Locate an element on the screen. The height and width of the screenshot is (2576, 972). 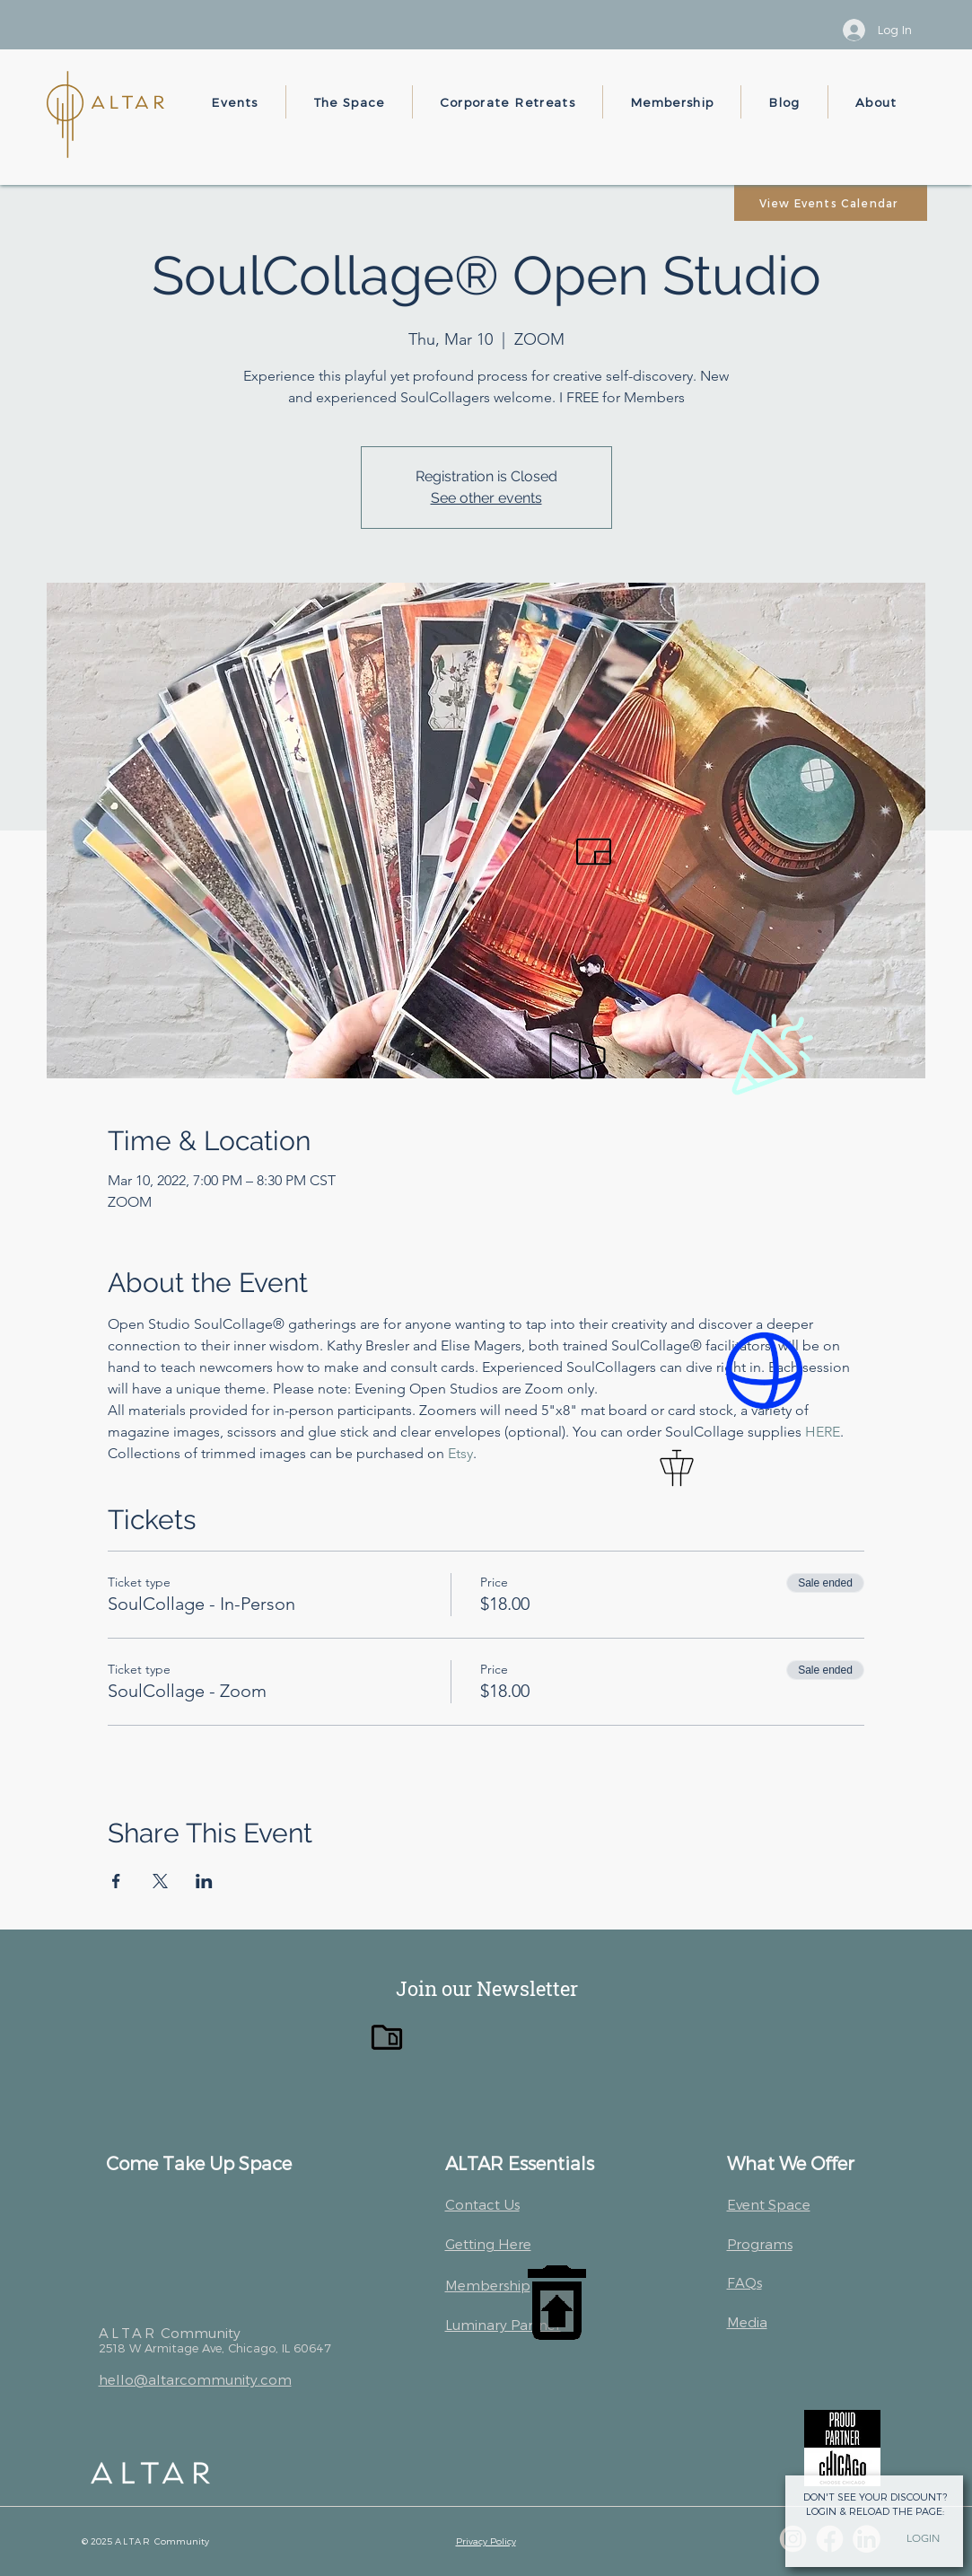
celebrate a completed milestone or achievement is located at coordinates (767, 1059).